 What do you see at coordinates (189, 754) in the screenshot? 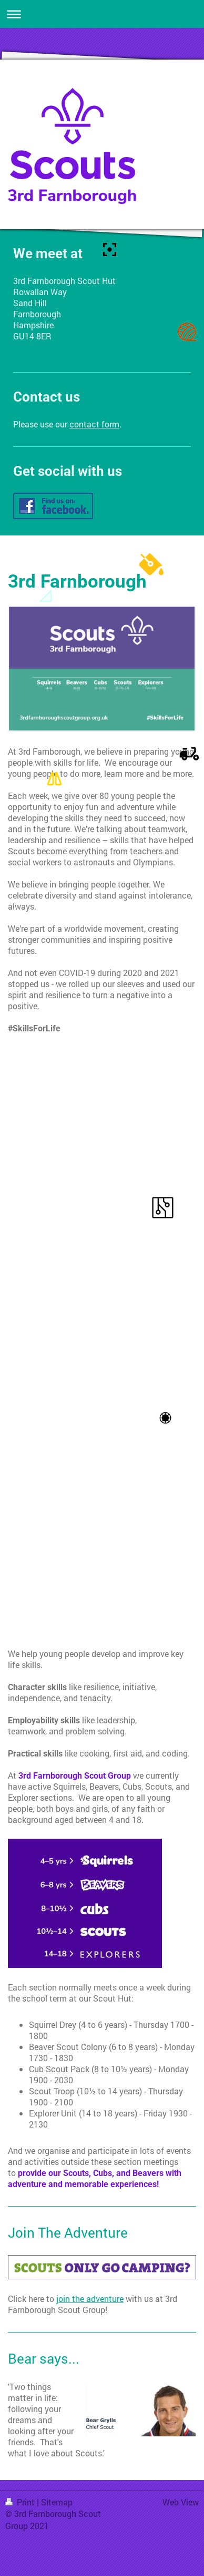
I see `select moped or scooter delivery option` at bounding box center [189, 754].